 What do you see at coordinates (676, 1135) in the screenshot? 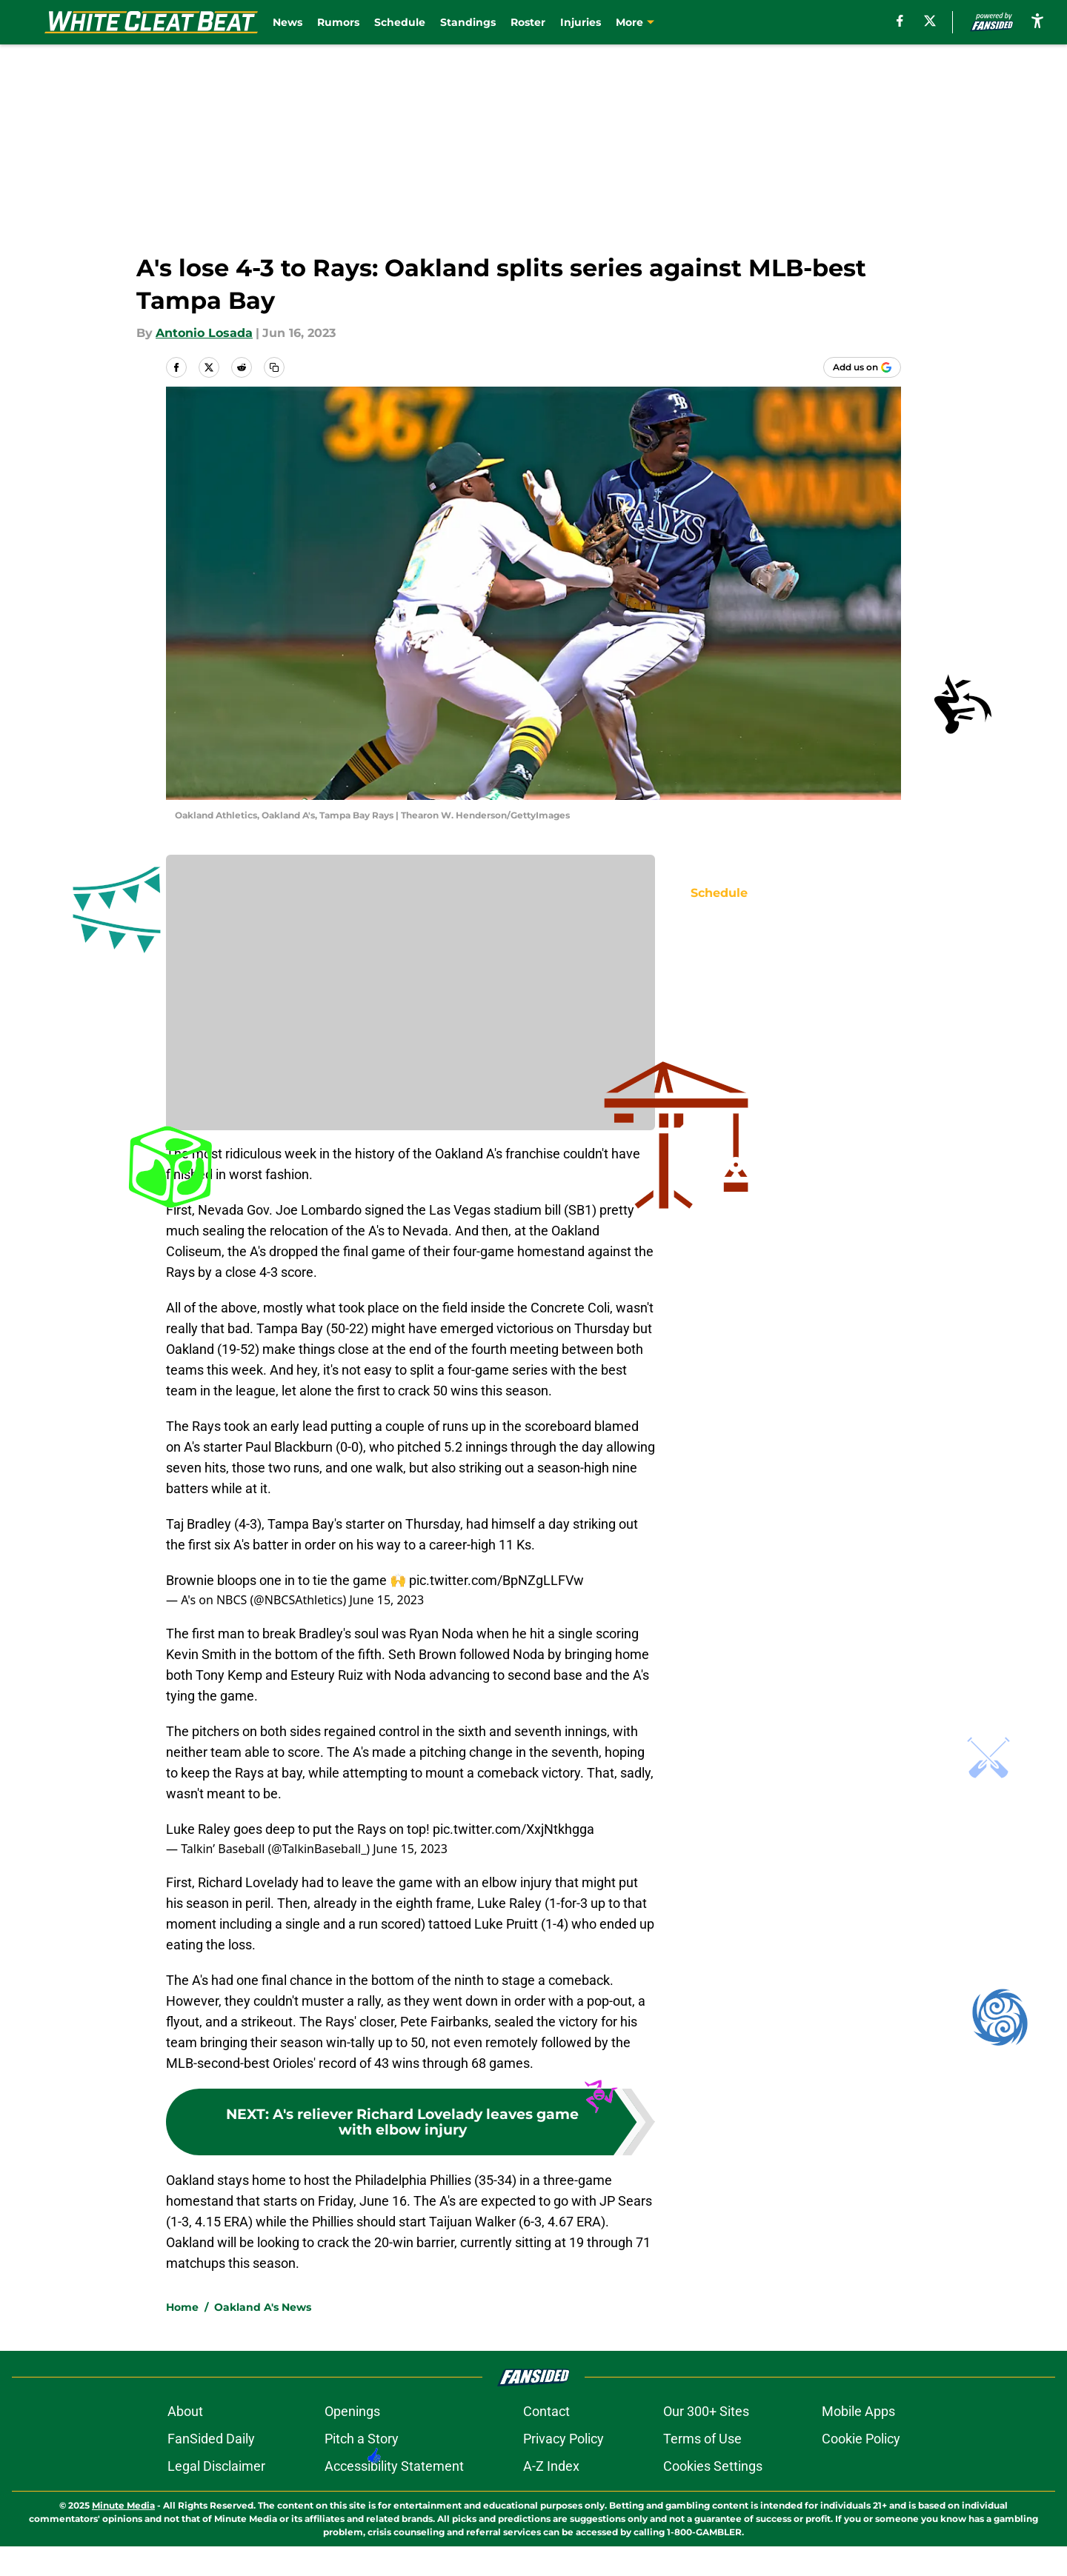
I see `indicates construction or building in progress` at bounding box center [676, 1135].